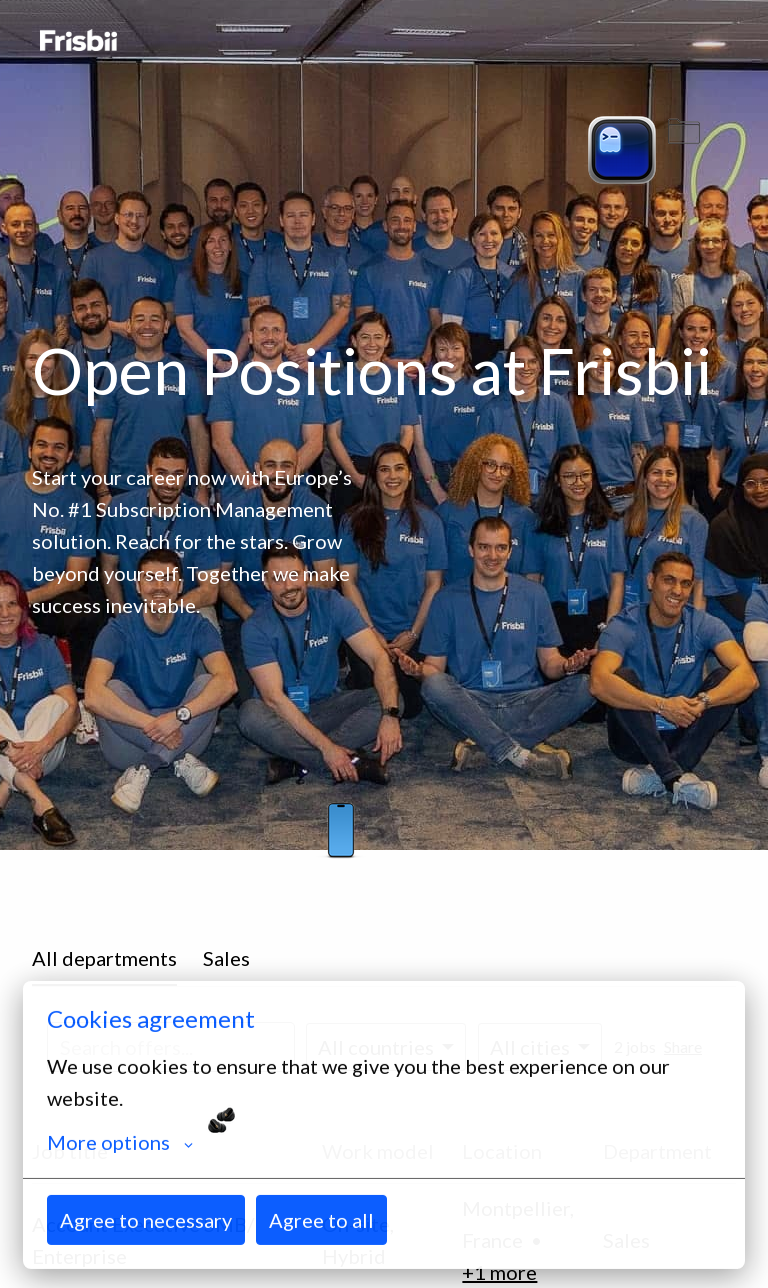 The height and width of the screenshot is (1288, 768). Describe the element at coordinates (684, 131) in the screenshot. I see `selected folder in mail sidebar` at that location.